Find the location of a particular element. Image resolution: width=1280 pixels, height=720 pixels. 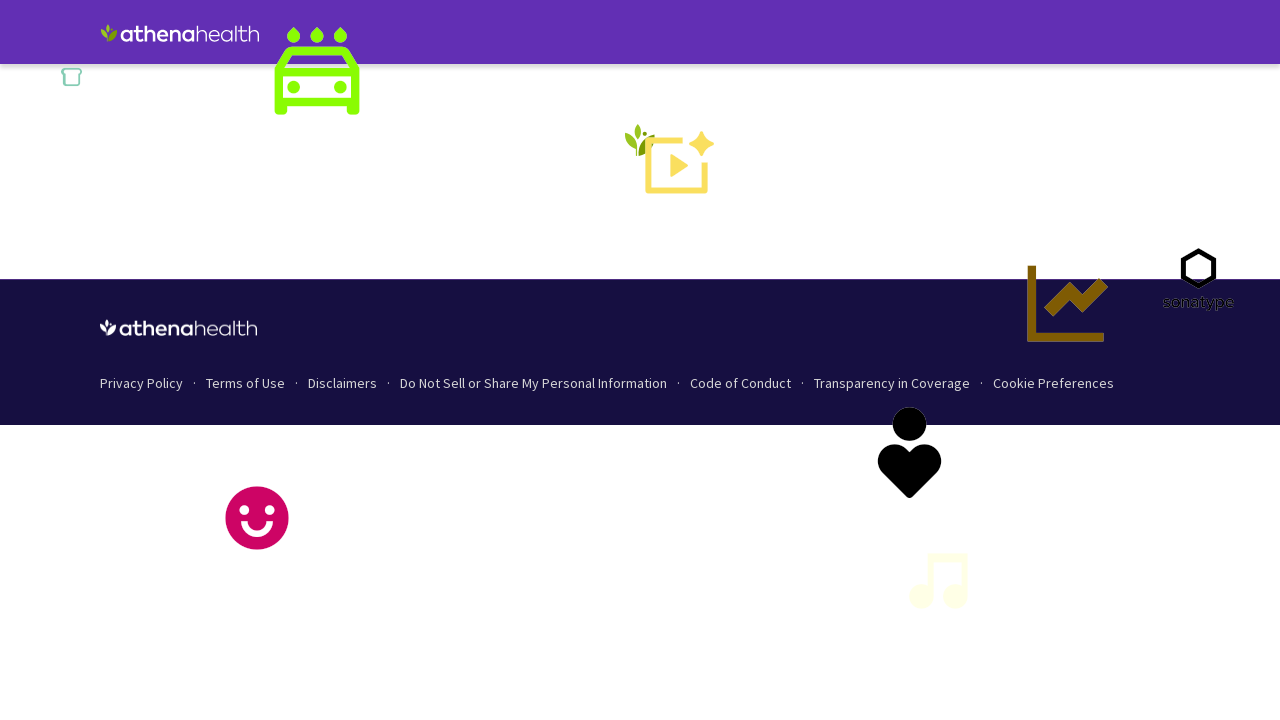

access AI-powered video generation tools is located at coordinates (676, 165).